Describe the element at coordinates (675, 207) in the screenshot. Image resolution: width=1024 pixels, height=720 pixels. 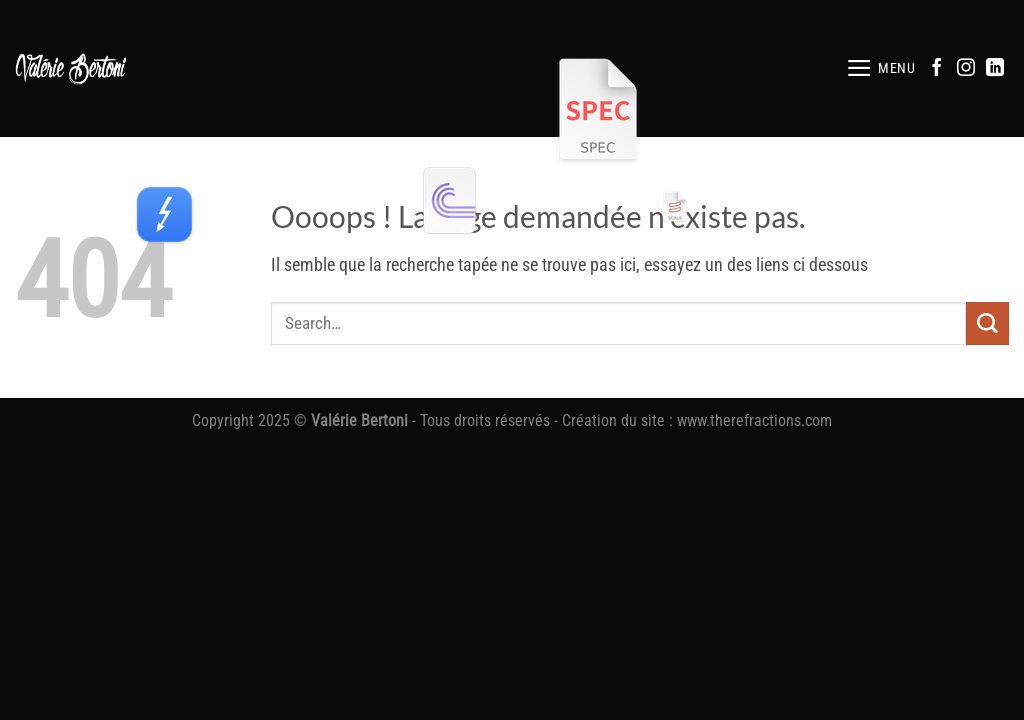
I see `a scala source code file` at that location.